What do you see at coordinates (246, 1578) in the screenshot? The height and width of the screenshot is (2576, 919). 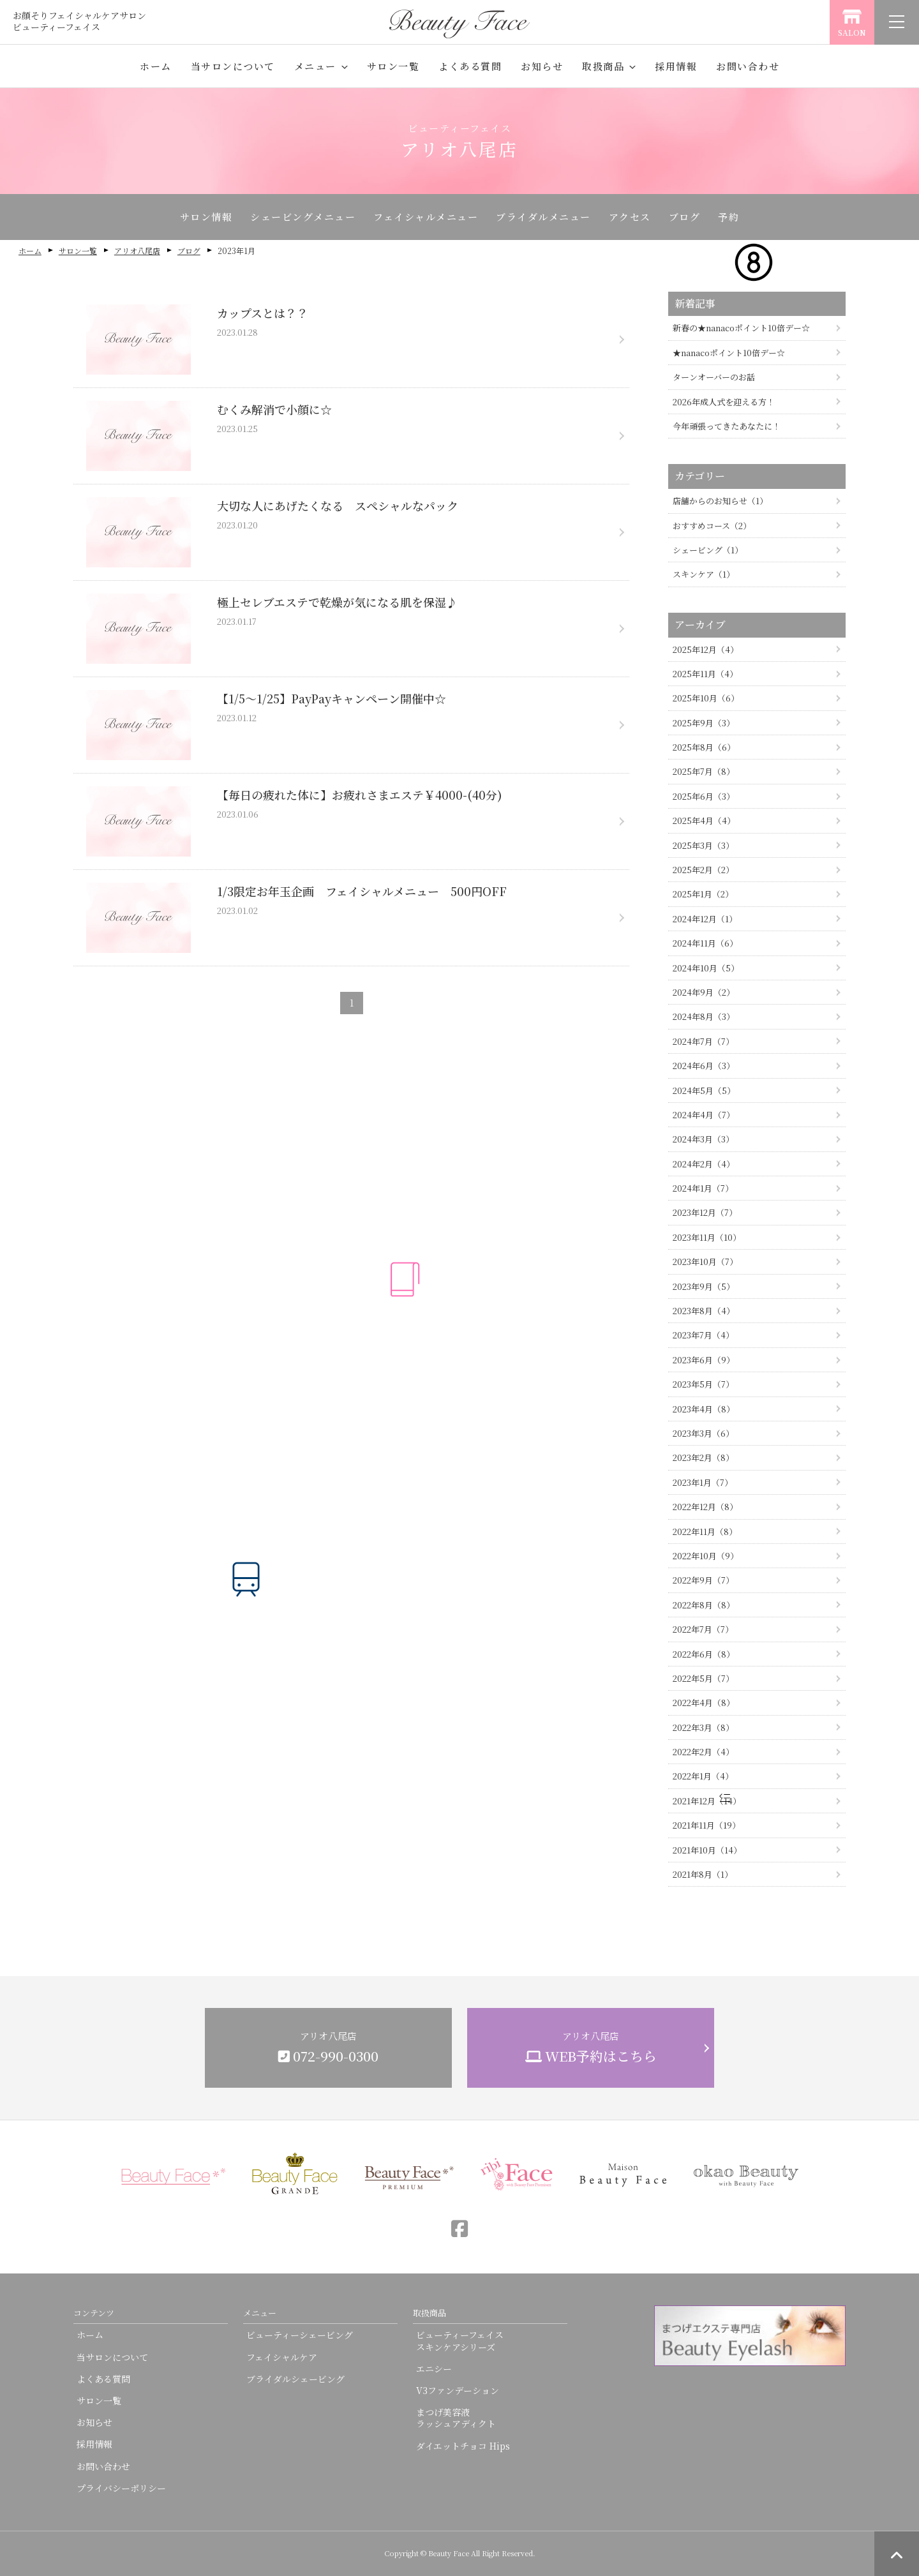 I see `access train or rail transit options` at bounding box center [246, 1578].